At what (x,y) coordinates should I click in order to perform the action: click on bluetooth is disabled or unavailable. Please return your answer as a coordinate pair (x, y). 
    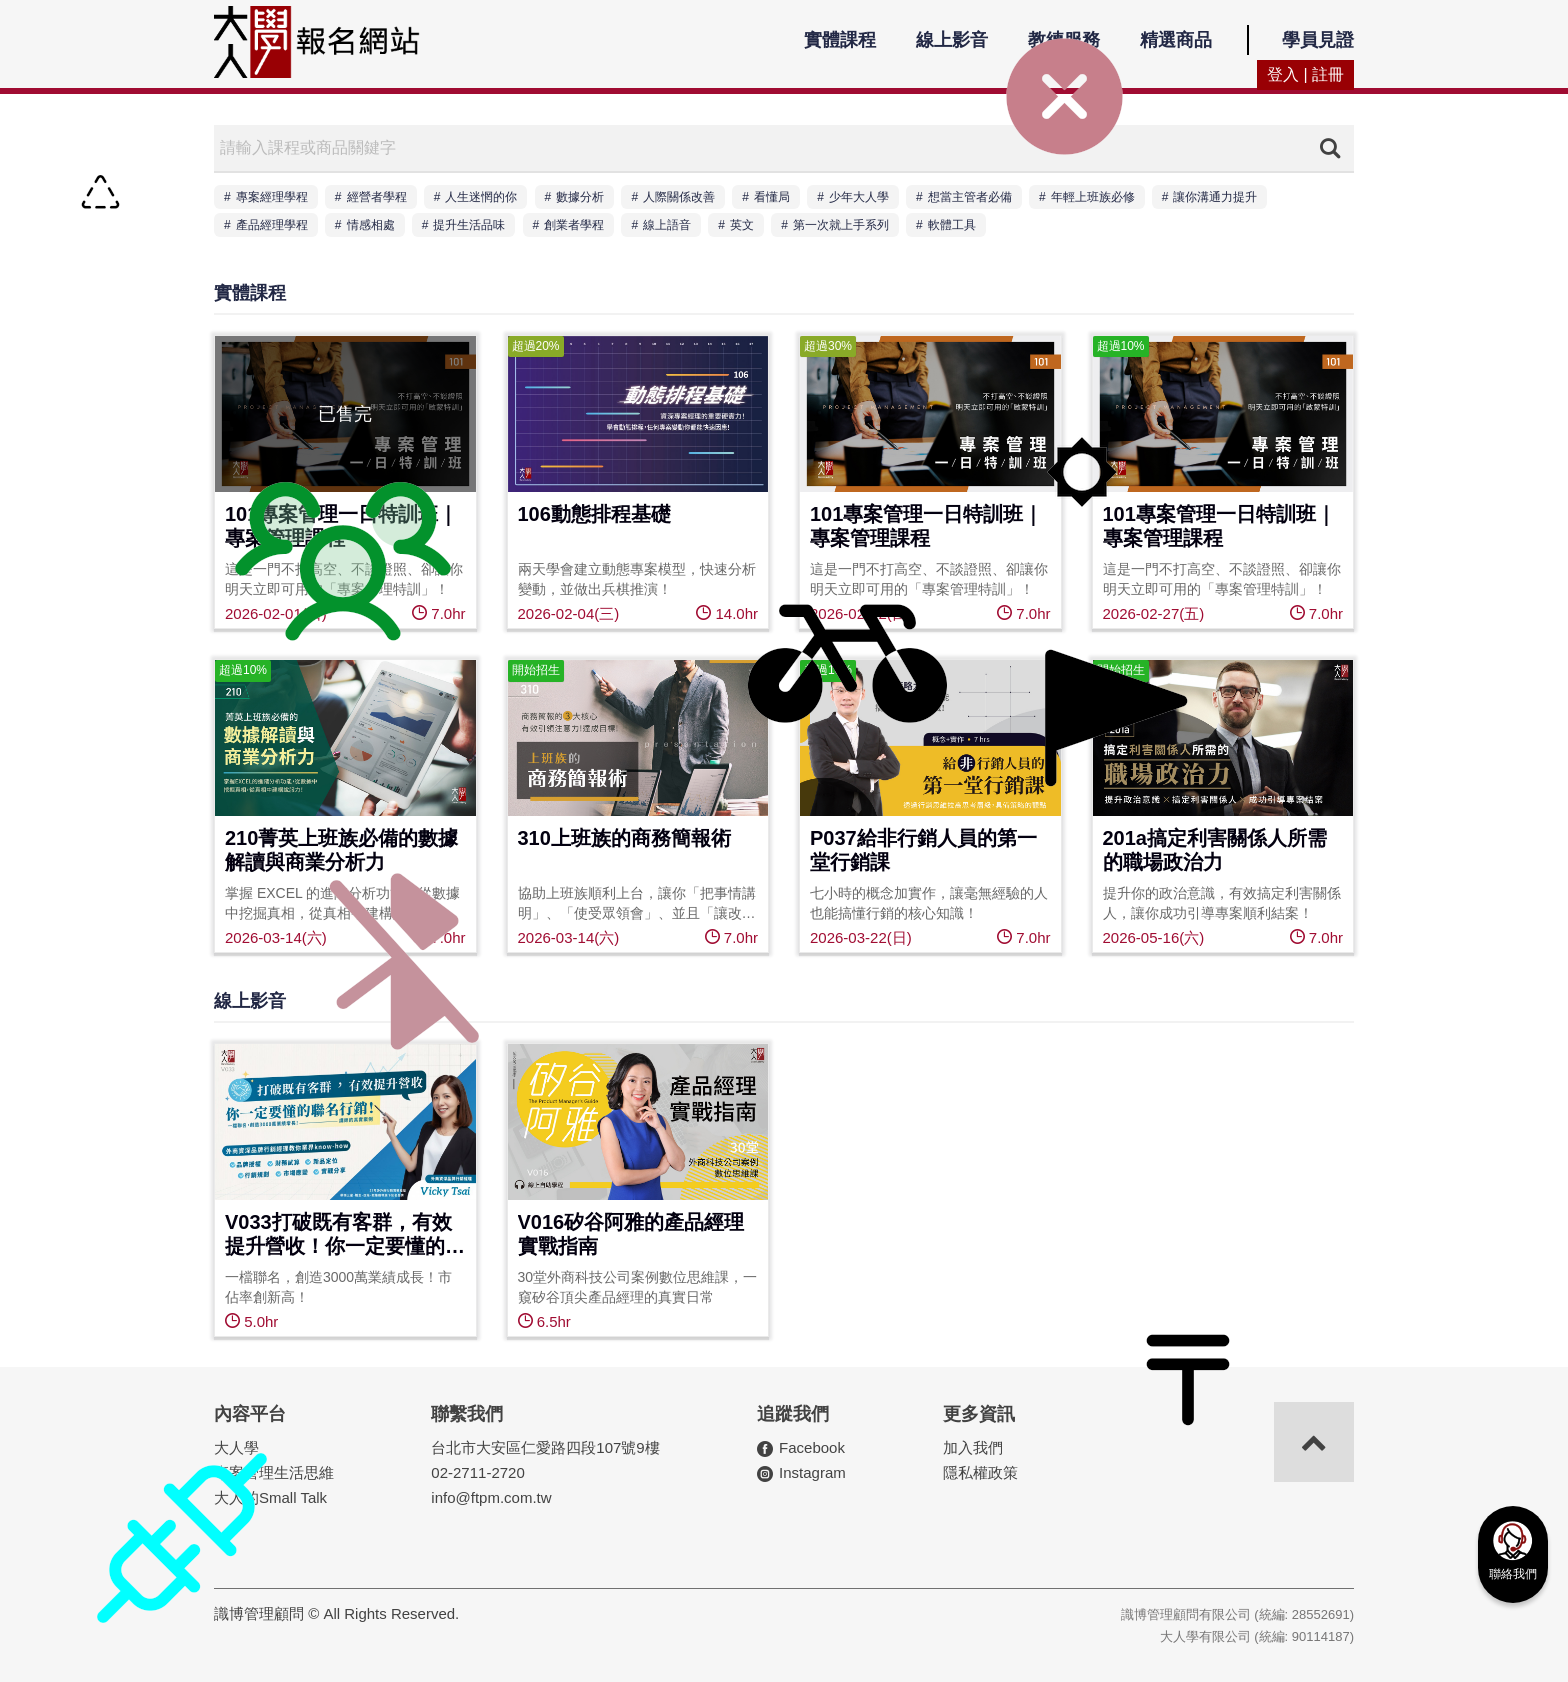
    Looking at the image, I should click on (397, 961).